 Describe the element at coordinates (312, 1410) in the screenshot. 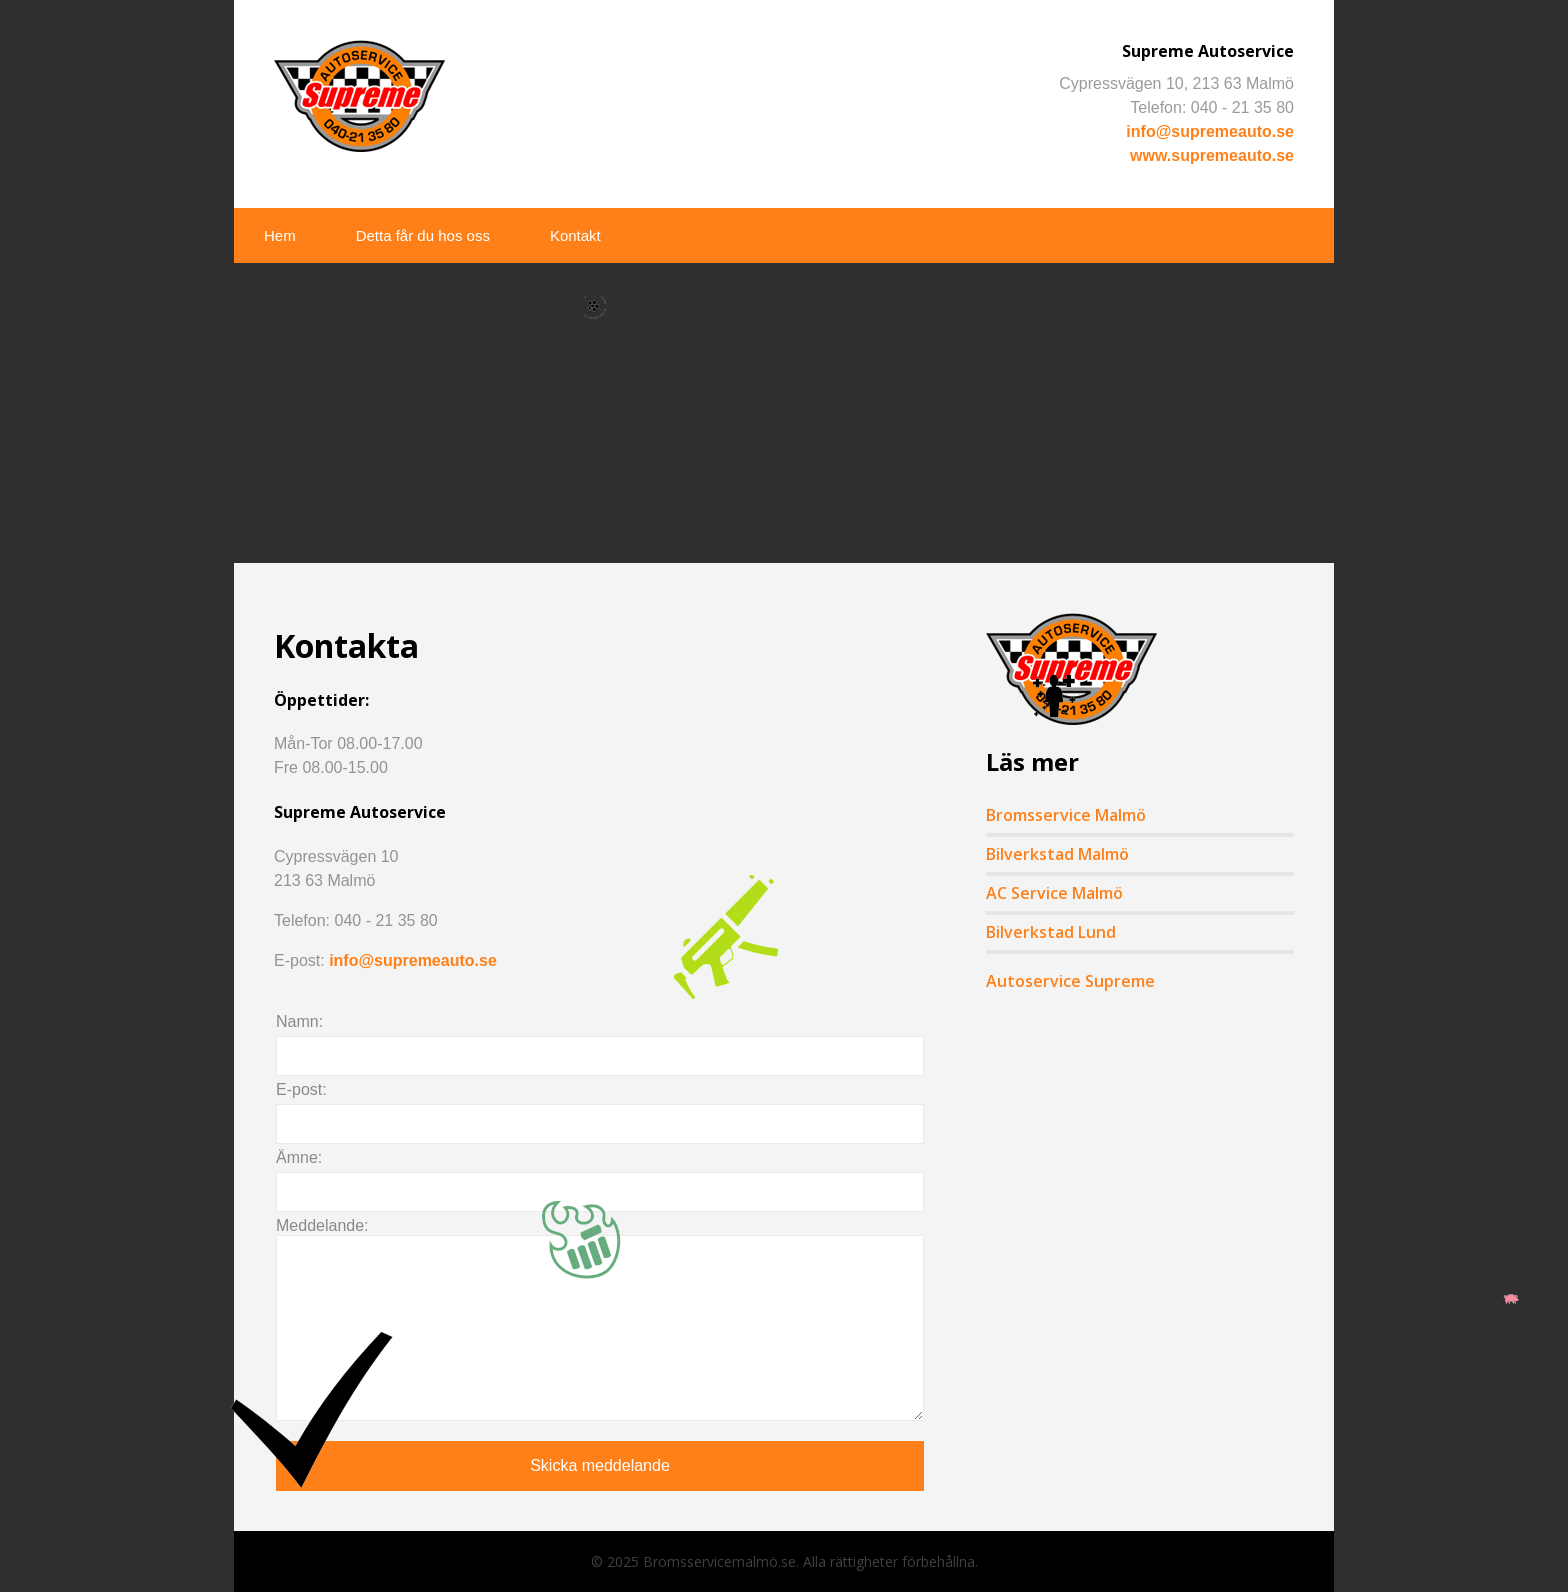

I see `confirm or complete an action` at that location.